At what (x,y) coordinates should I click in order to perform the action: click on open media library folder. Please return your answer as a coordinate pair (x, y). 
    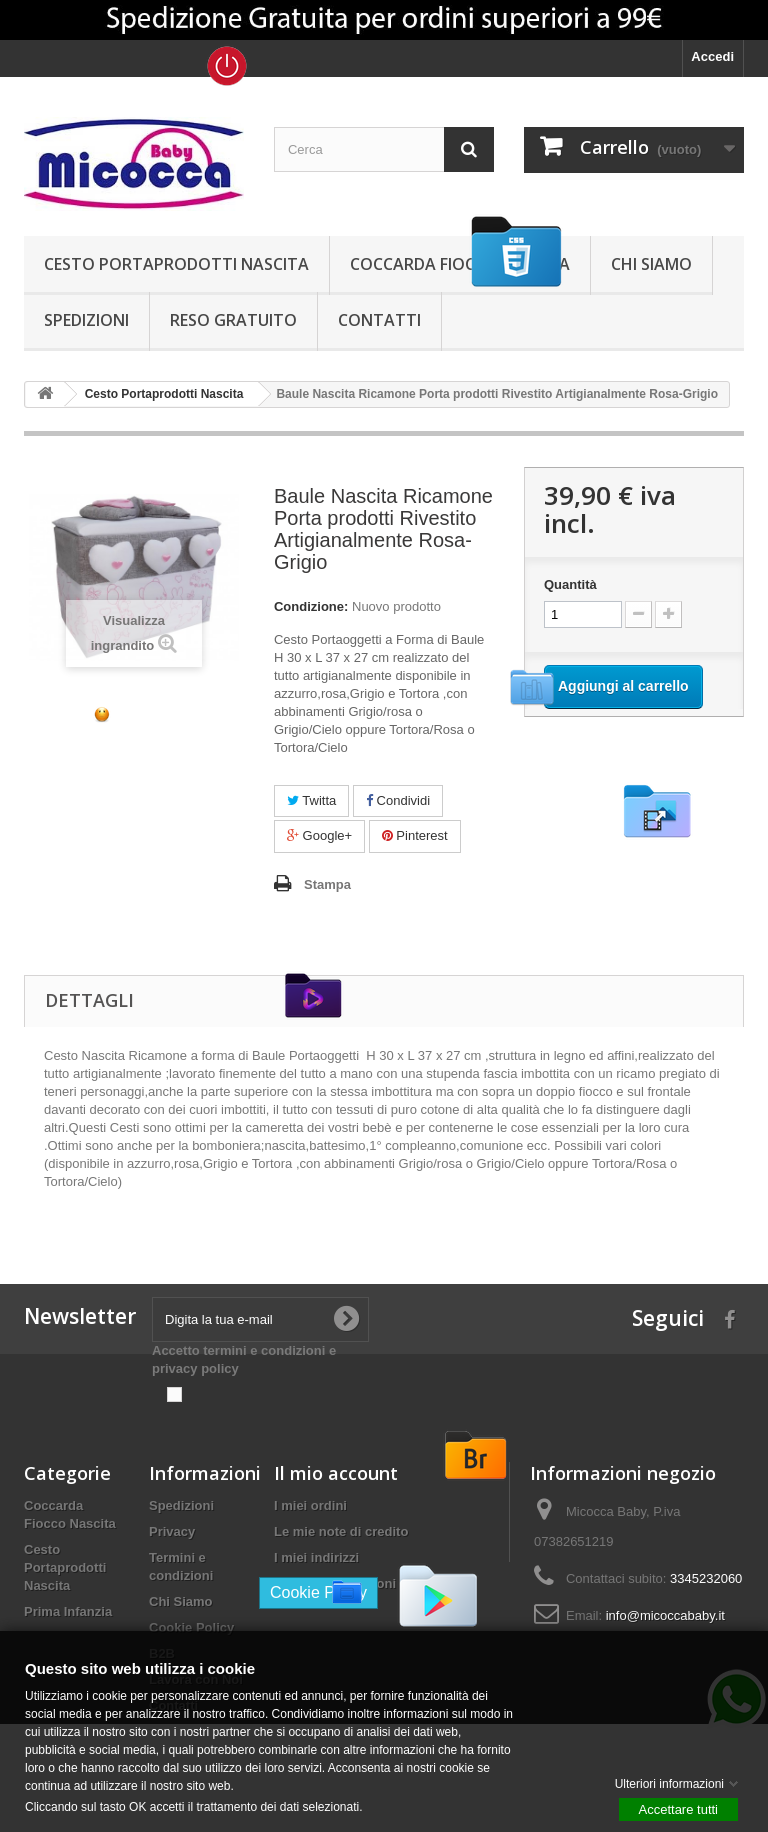
    Looking at the image, I should click on (532, 687).